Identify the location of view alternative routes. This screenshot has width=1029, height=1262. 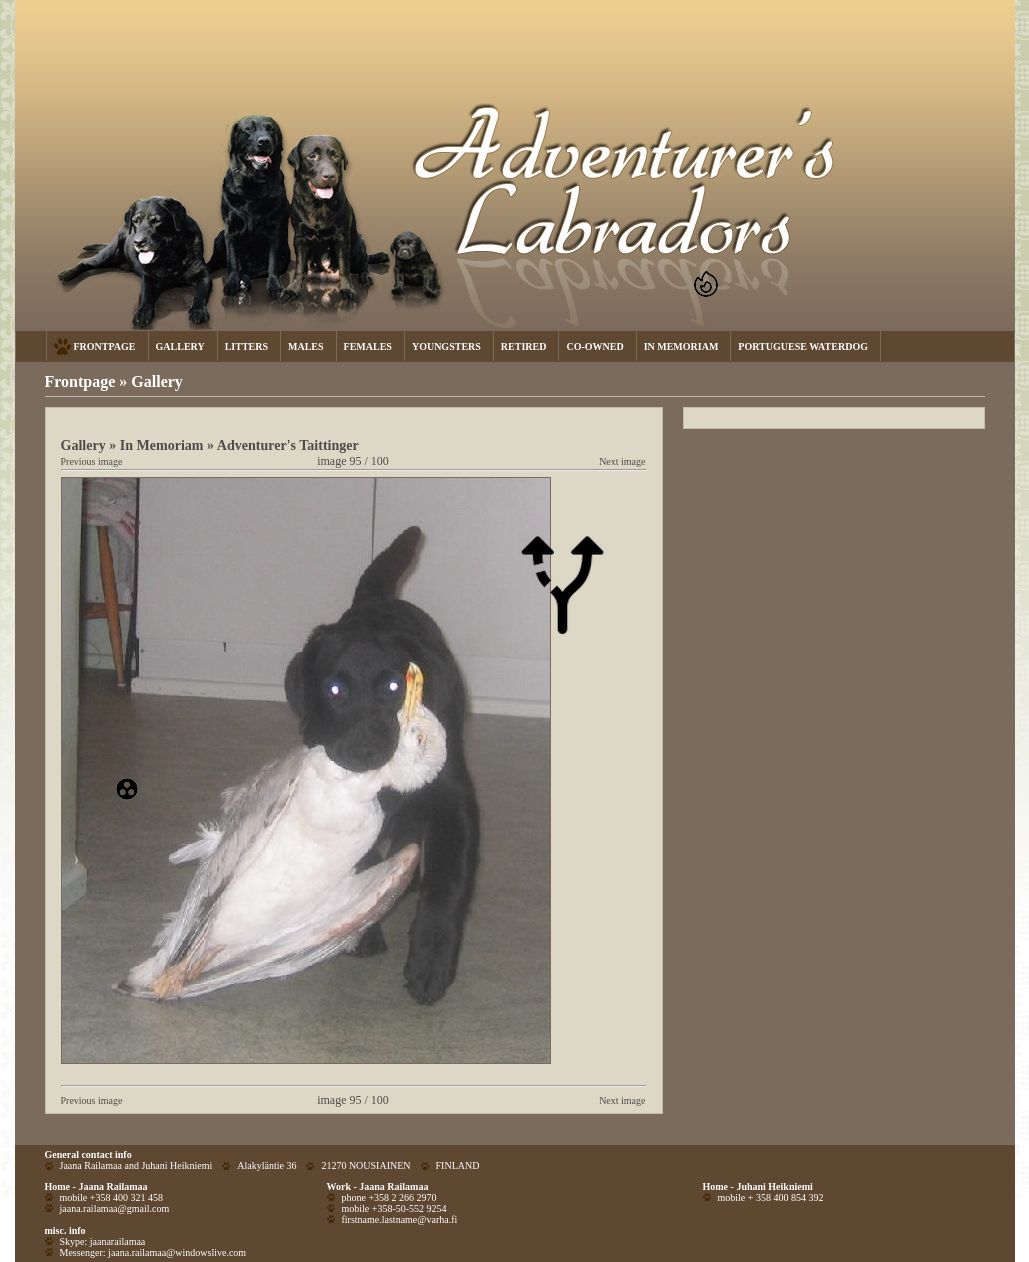
(562, 584).